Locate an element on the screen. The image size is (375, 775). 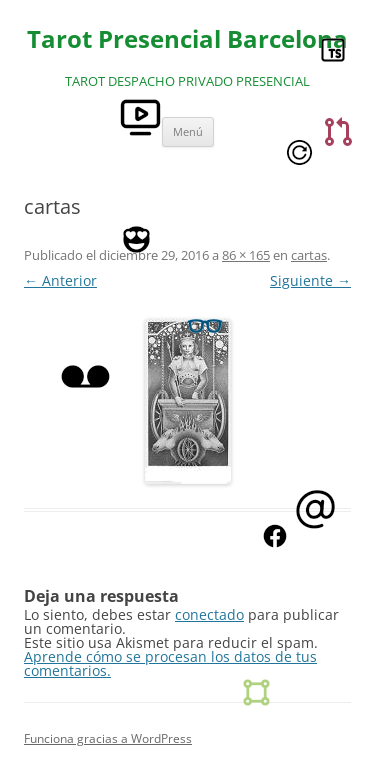
open Facebook app is located at coordinates (275, 536).